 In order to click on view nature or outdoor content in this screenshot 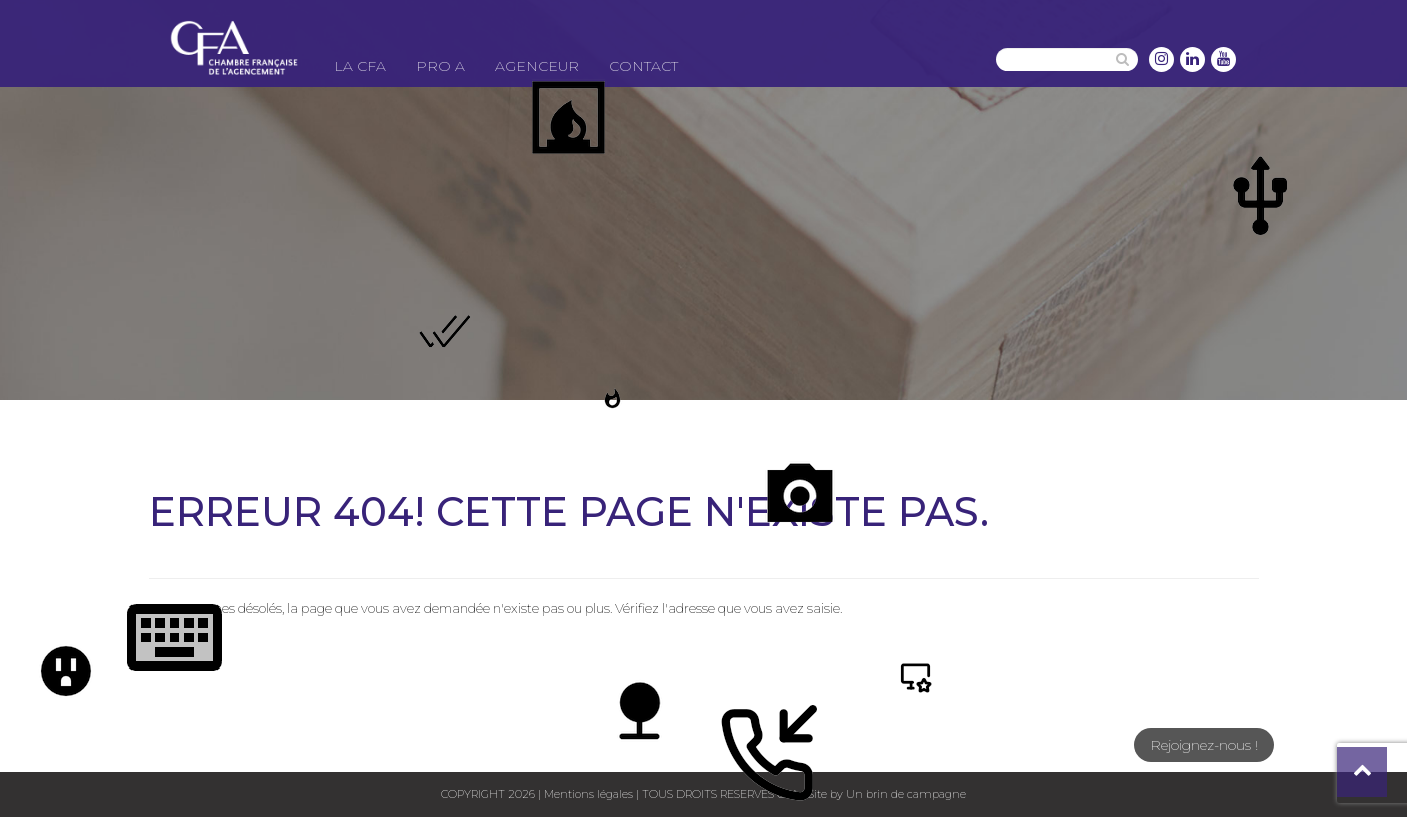, I will do `click(639, 710)`.